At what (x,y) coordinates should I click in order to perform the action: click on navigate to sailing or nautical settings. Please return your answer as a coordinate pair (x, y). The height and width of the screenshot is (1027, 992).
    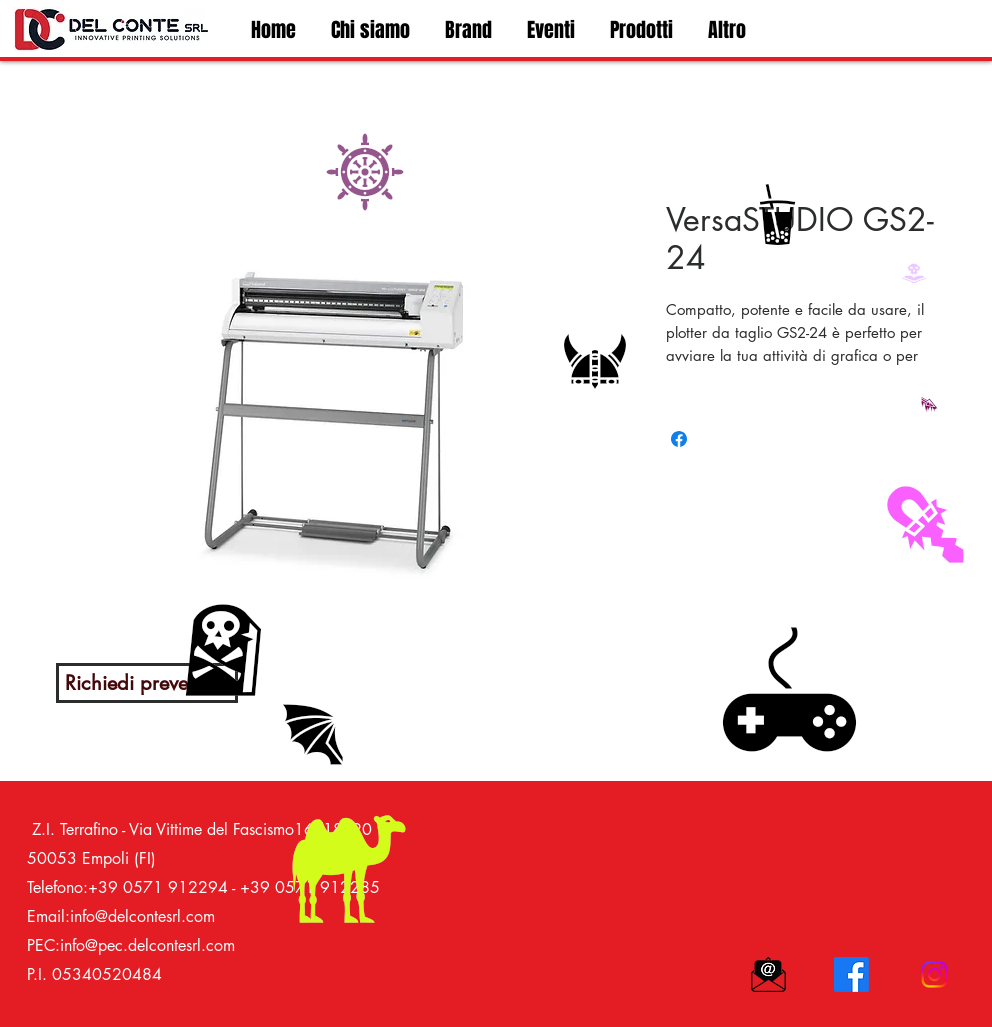
    Looking at the image, I should click on (365, 172).